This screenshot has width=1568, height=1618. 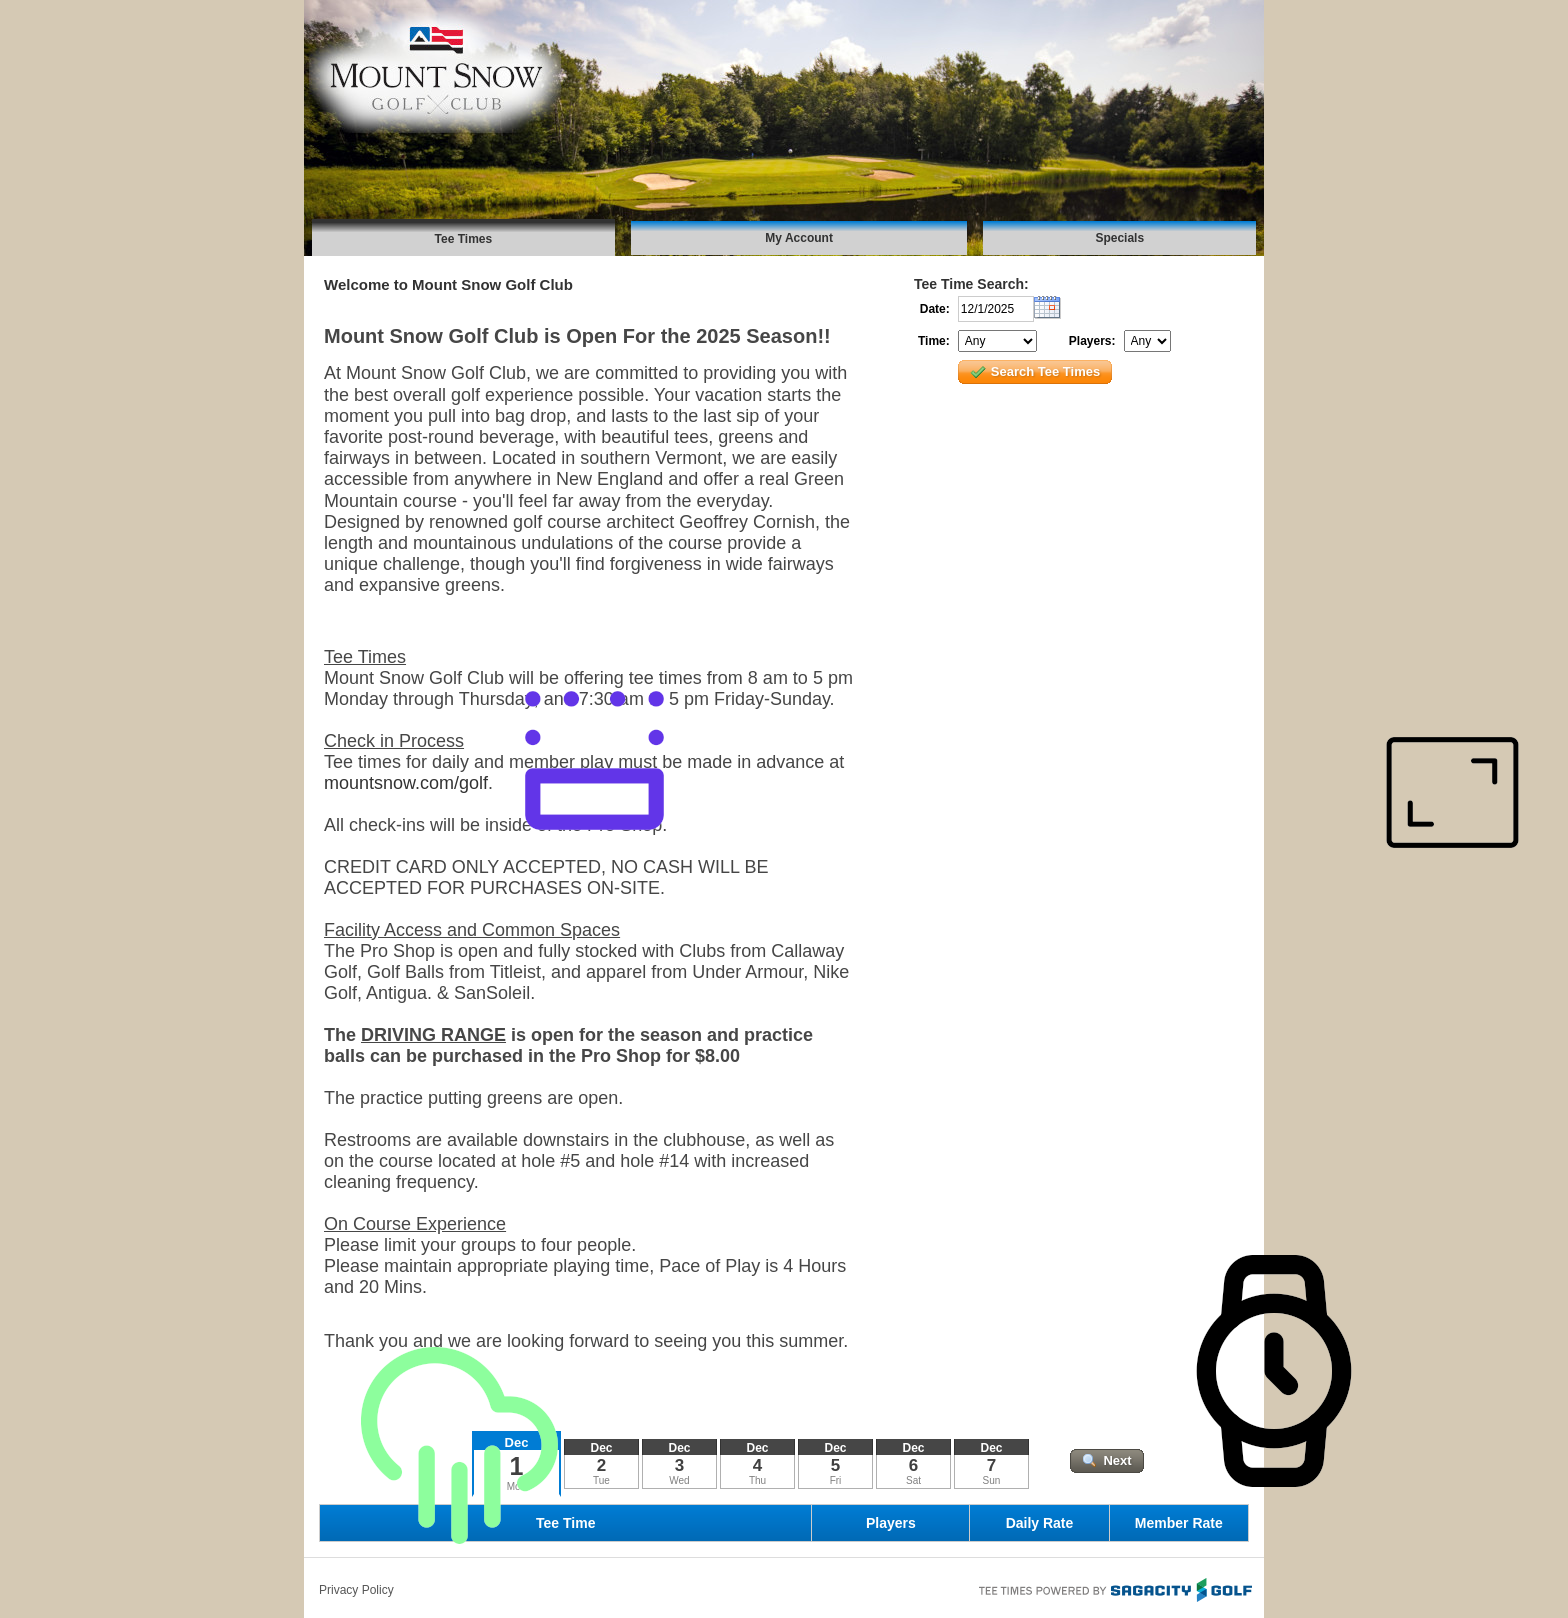 What do you see at coordinates (1274, 1371) in the screenshot?
I see `view time or clock settings` at bounding box center [1274, 1371].